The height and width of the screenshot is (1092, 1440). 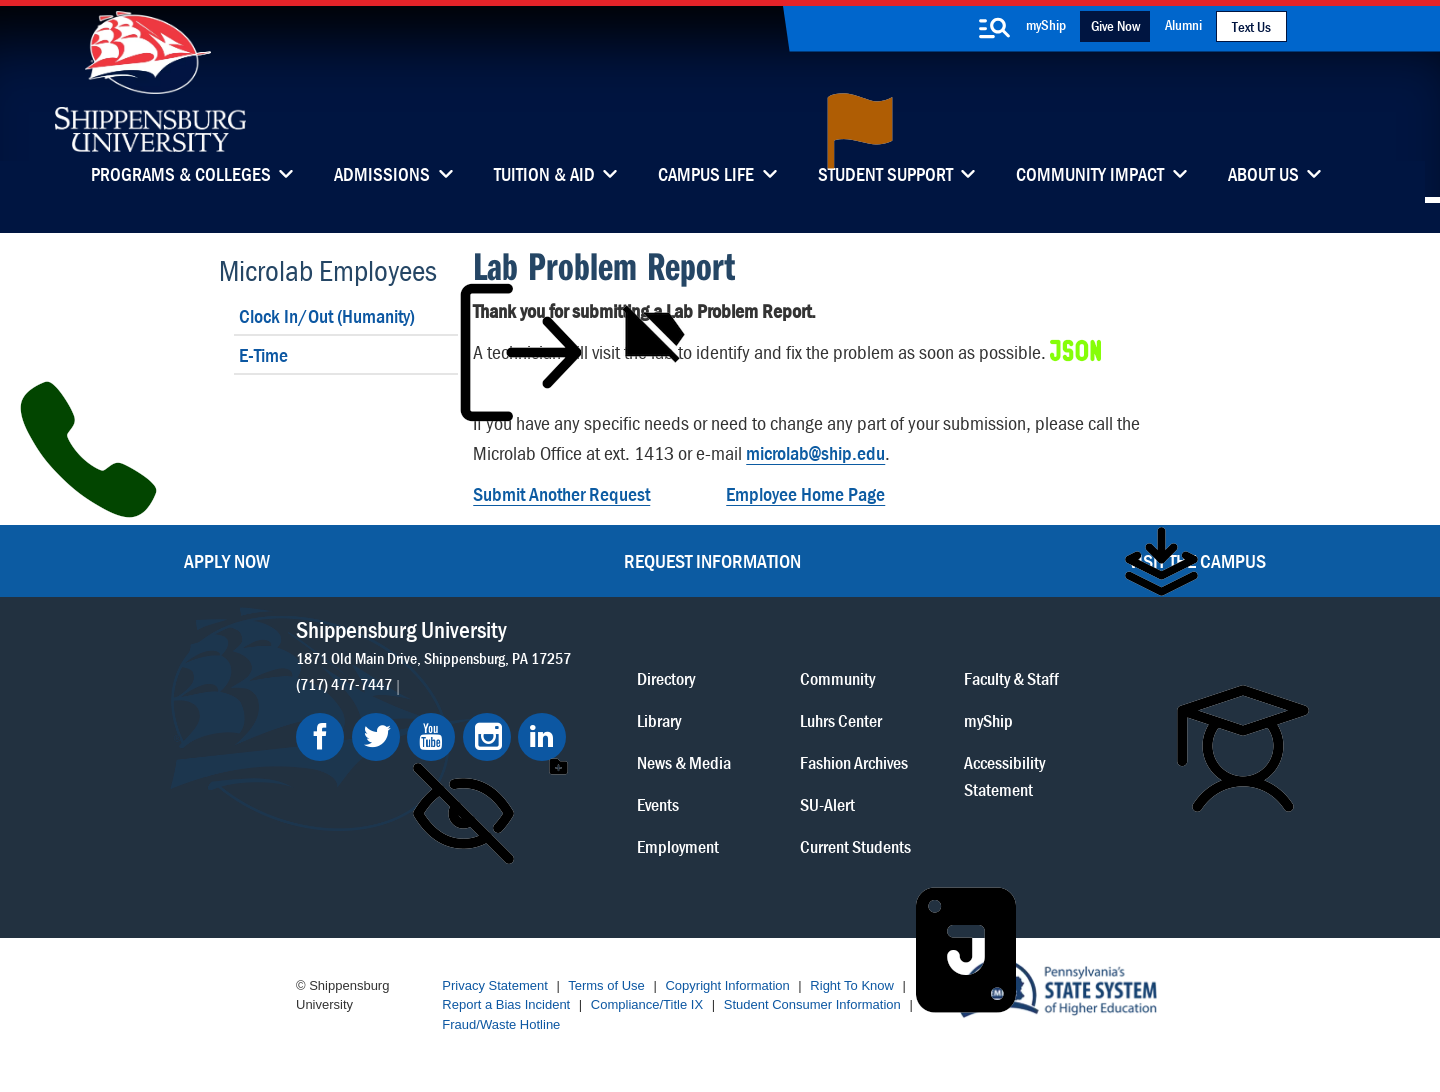 I want to click on sign out of your account, so click(x=519, y=352).